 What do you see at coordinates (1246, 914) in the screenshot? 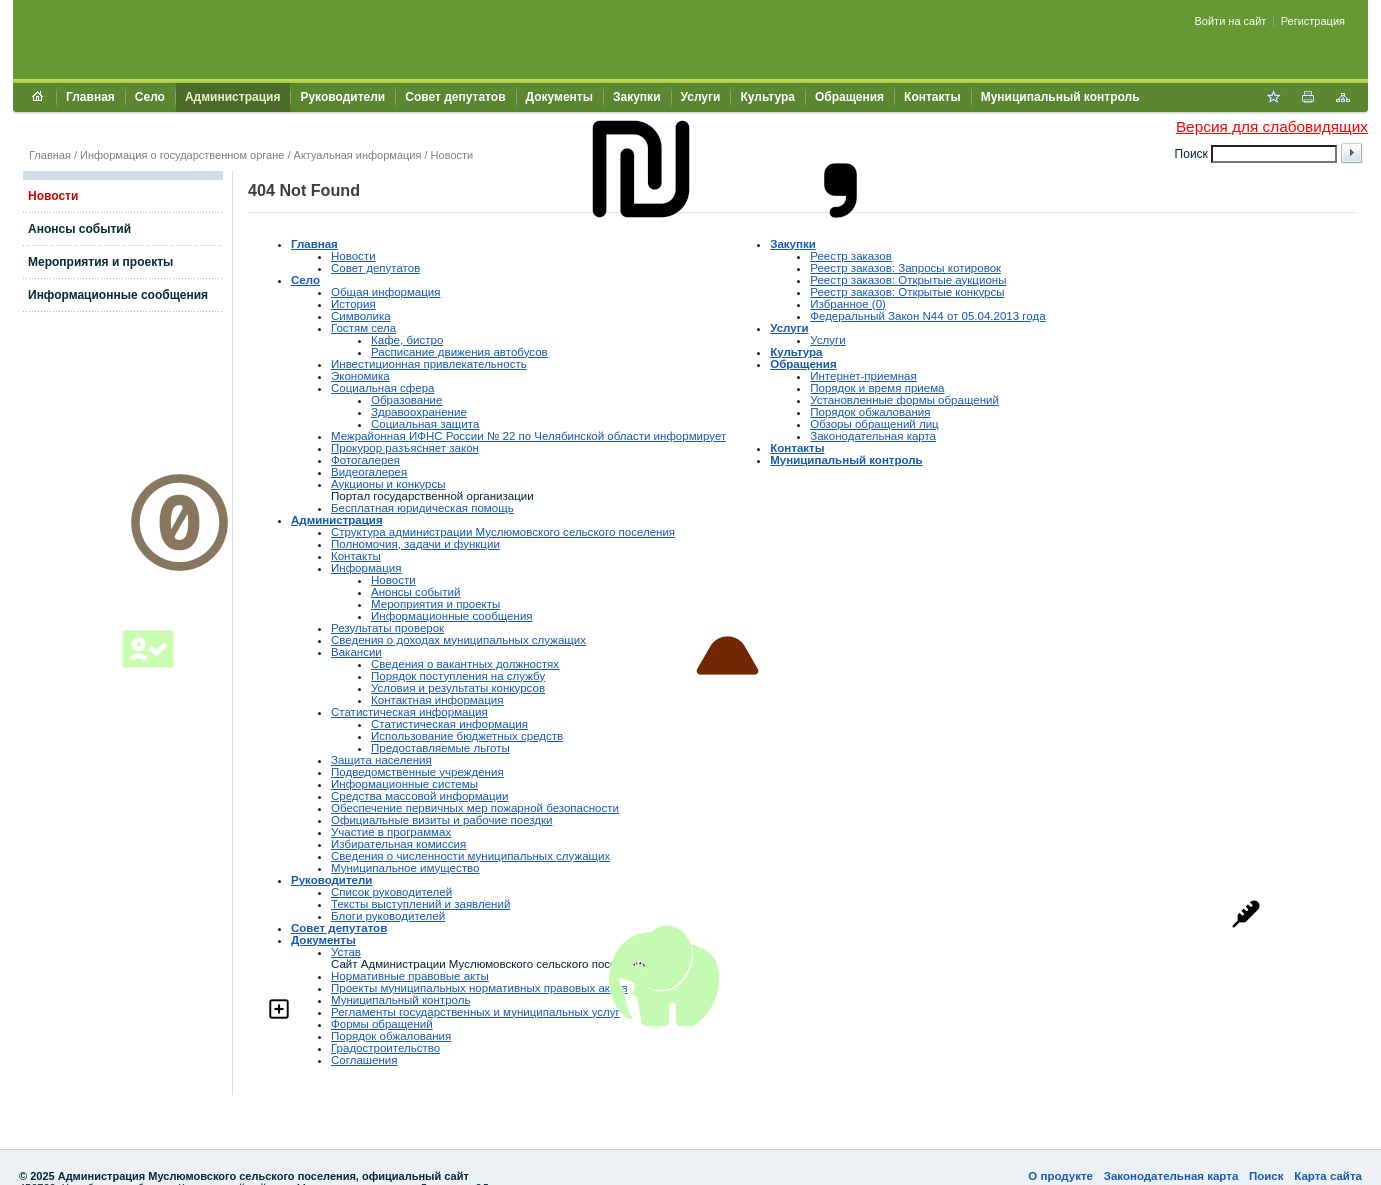
I see `view current temperature` at bounding box center [1246, 914].